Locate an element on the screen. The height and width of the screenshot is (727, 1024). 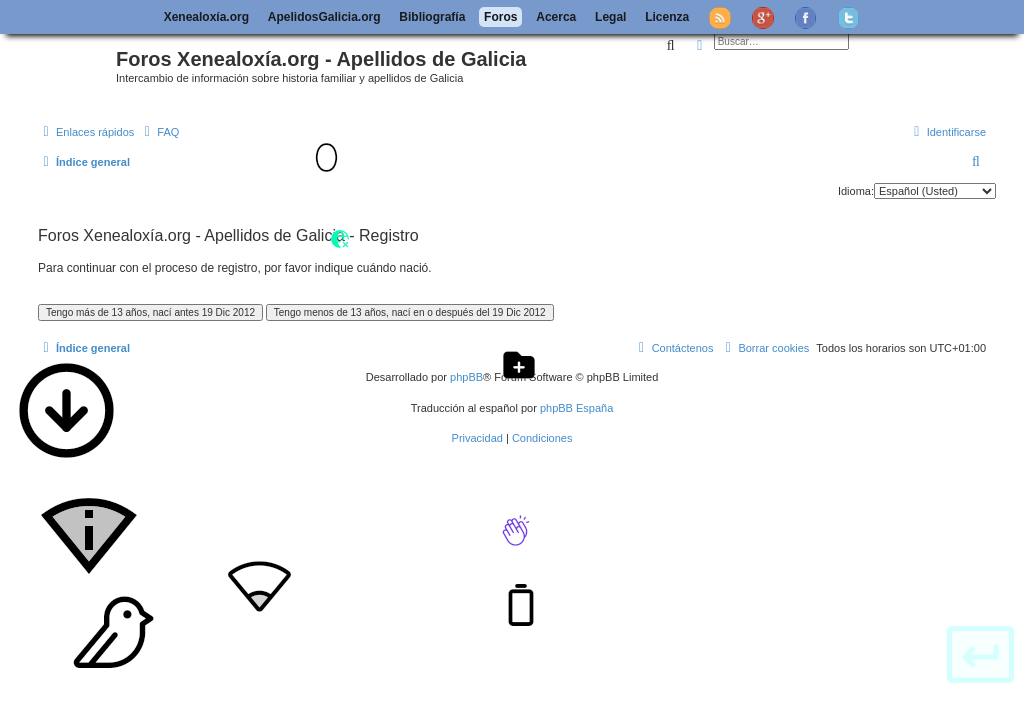
access twitter or social media sharing is located at coordinates (115, 635).